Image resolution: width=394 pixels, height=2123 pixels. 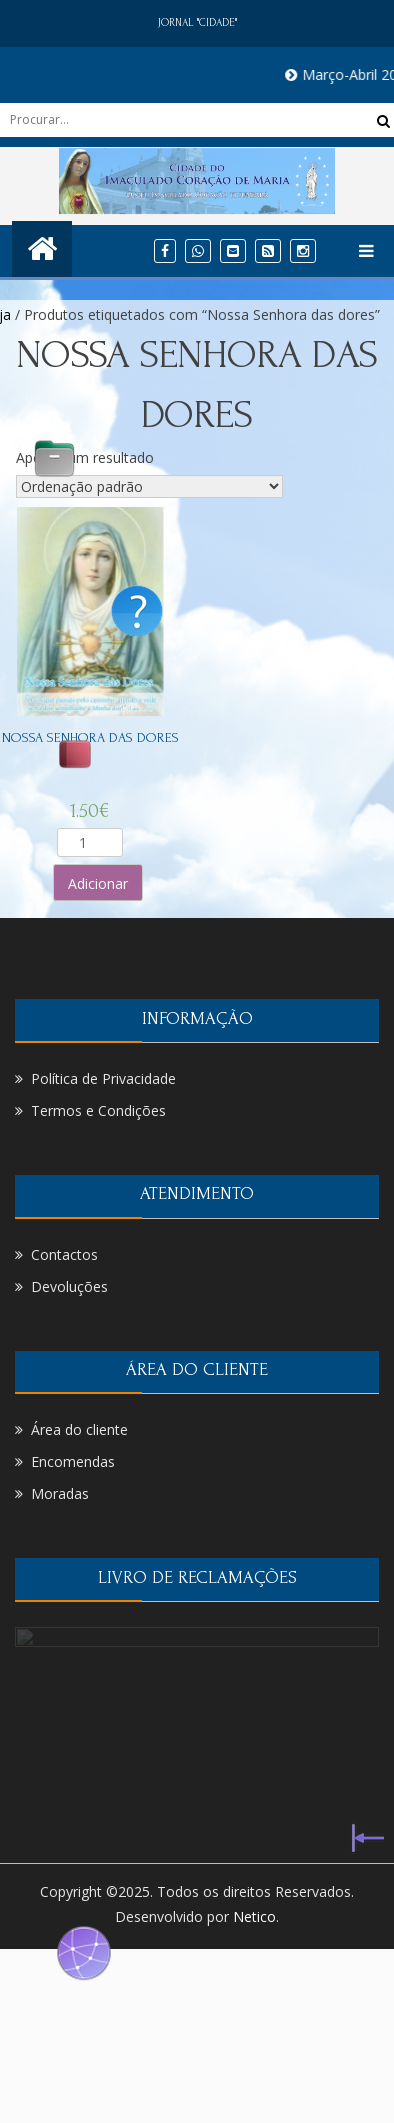 What do you see at coordinates (137, 611) in the screenshot?
I see `open the help center or documentation` at bounding box center [137, 611].